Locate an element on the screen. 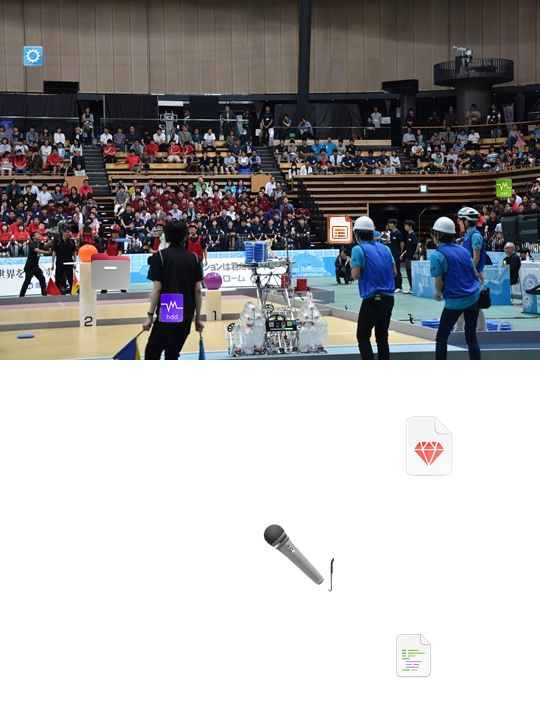  open the file manager application is located at coordinates (110, 271).